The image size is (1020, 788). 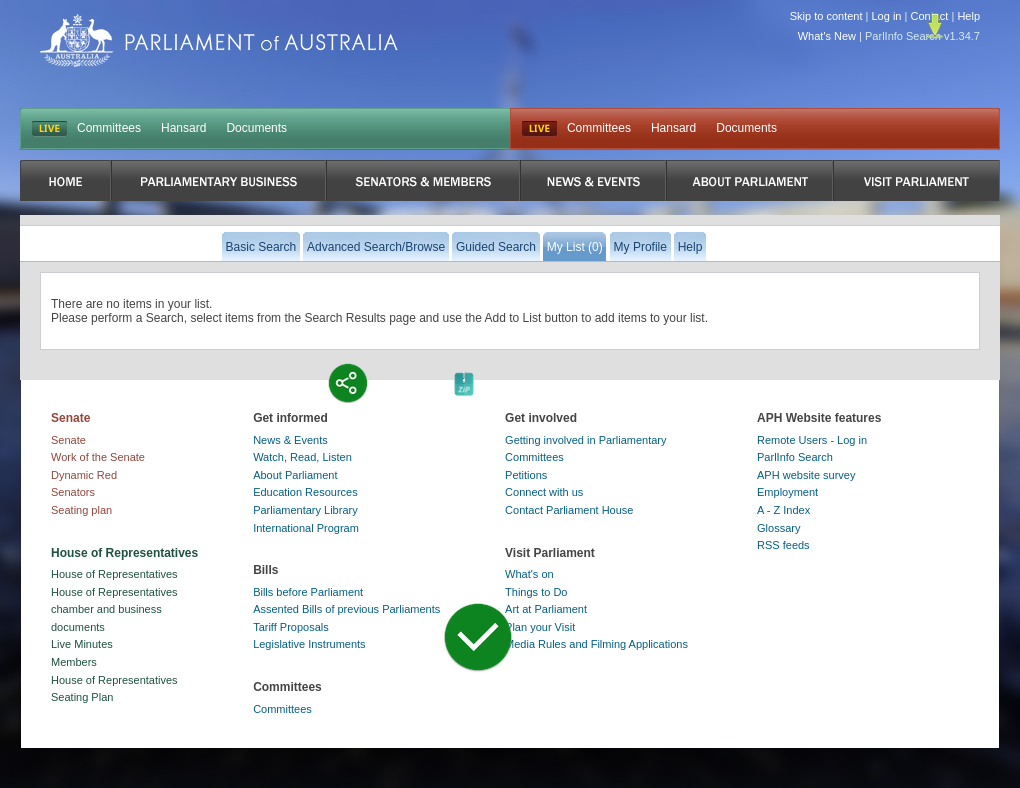 What do you see at coordinates (478, 637) in the screenshot?
I see `indicates file has been successfully synced and shared` at bounding box center [478, 637].